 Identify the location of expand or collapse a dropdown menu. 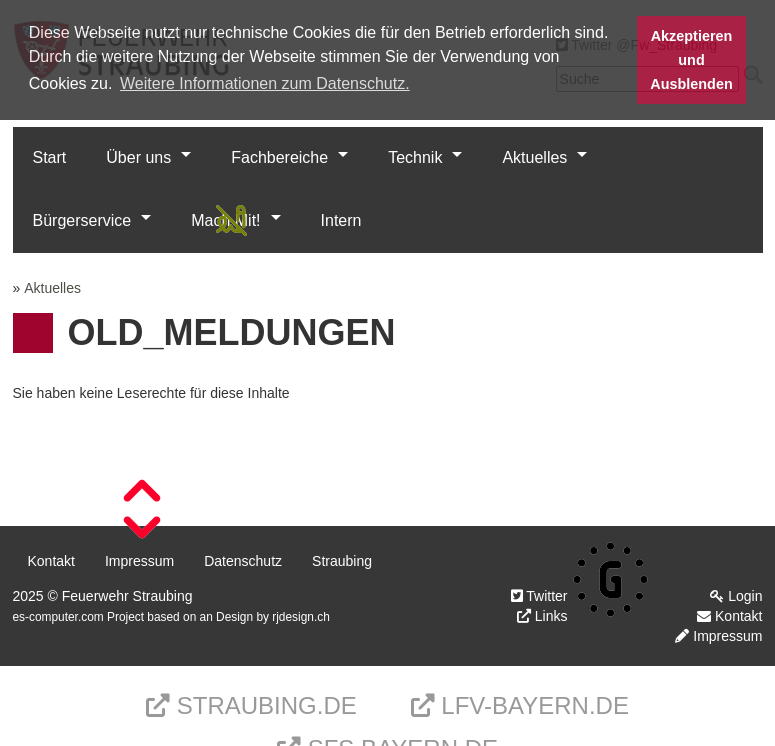
(142, 509).